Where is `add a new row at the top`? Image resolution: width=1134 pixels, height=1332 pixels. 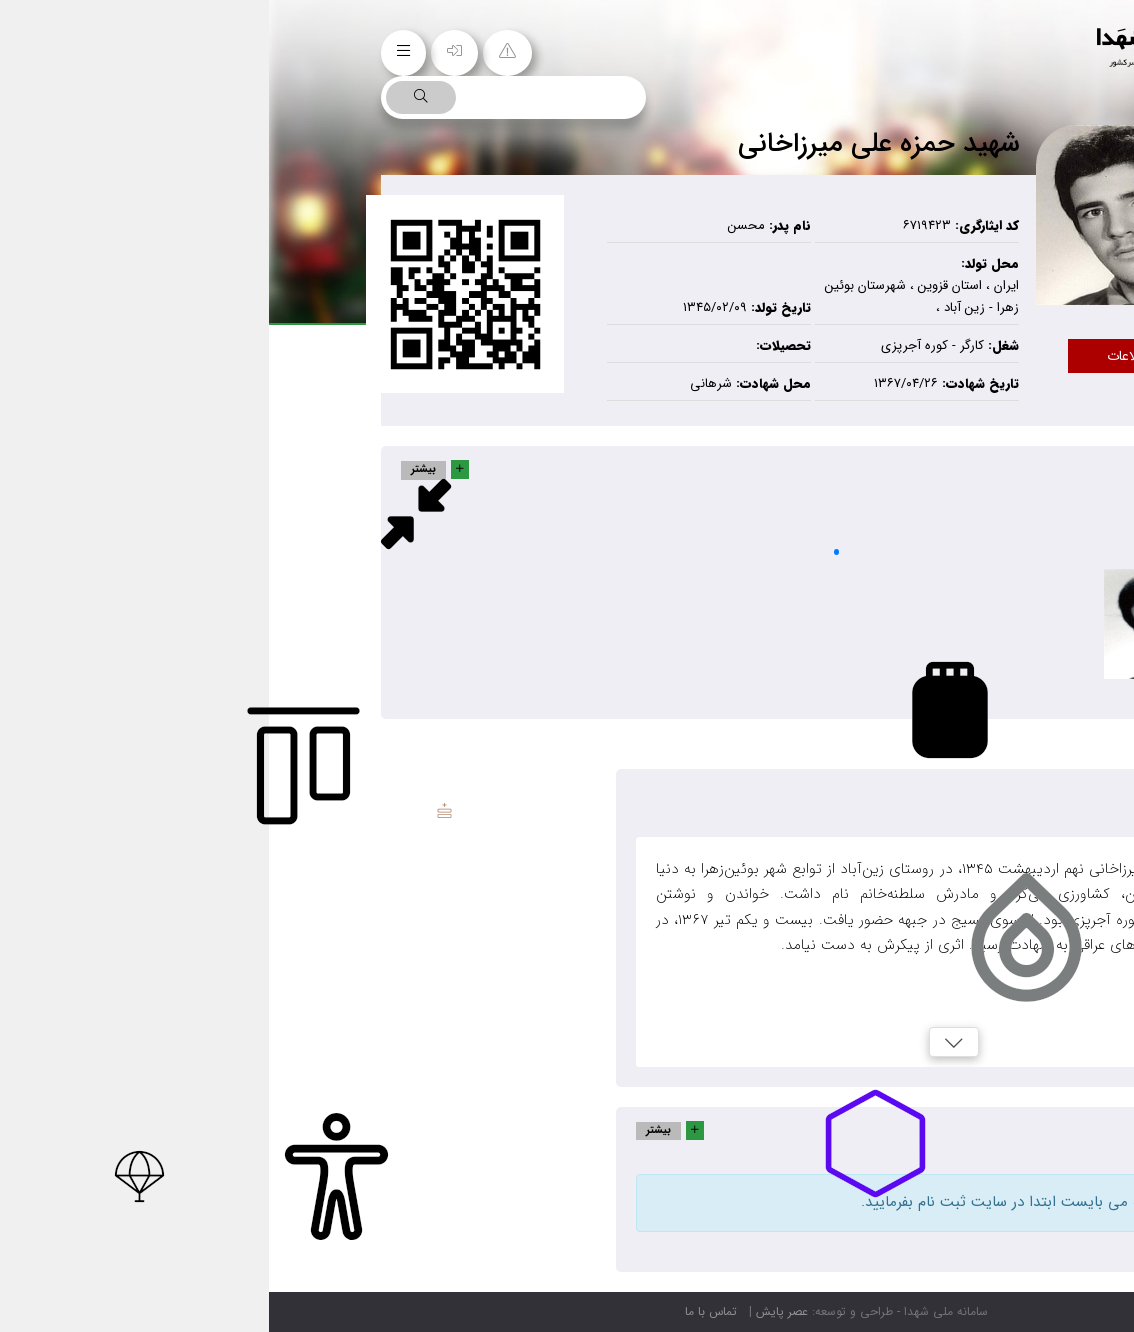 add a new row at the top is located at coordinates (444, 811).